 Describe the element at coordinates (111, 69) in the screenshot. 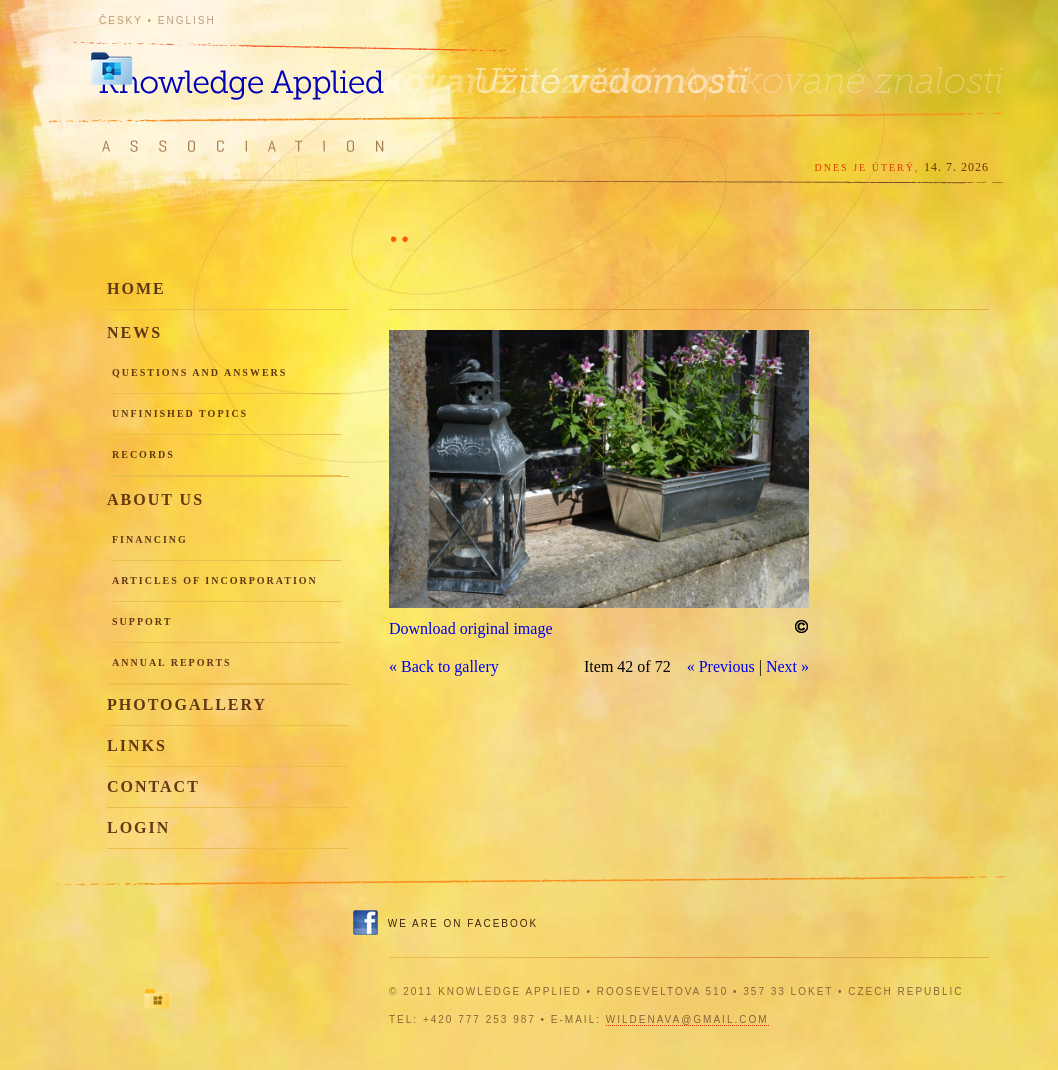

I see `folder containing microsoft intune company portal resources` at that location.